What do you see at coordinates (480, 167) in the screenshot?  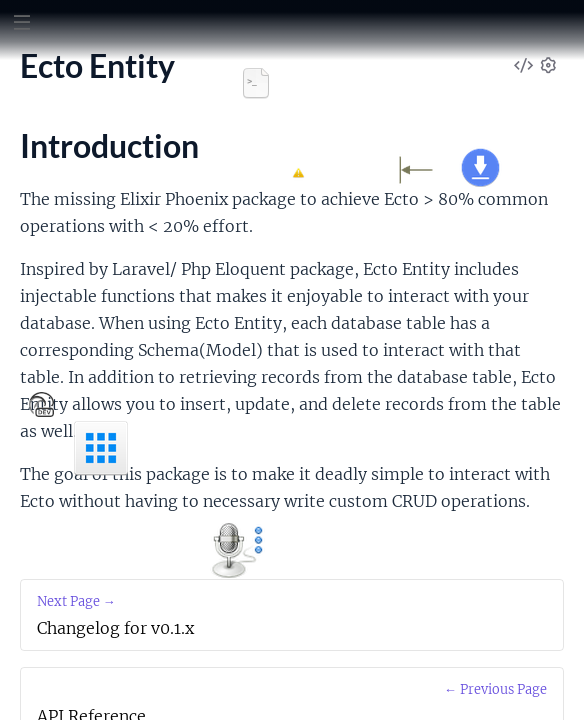 I see `indicates a downloaded file or completed download` at bounding box center [480, 167].